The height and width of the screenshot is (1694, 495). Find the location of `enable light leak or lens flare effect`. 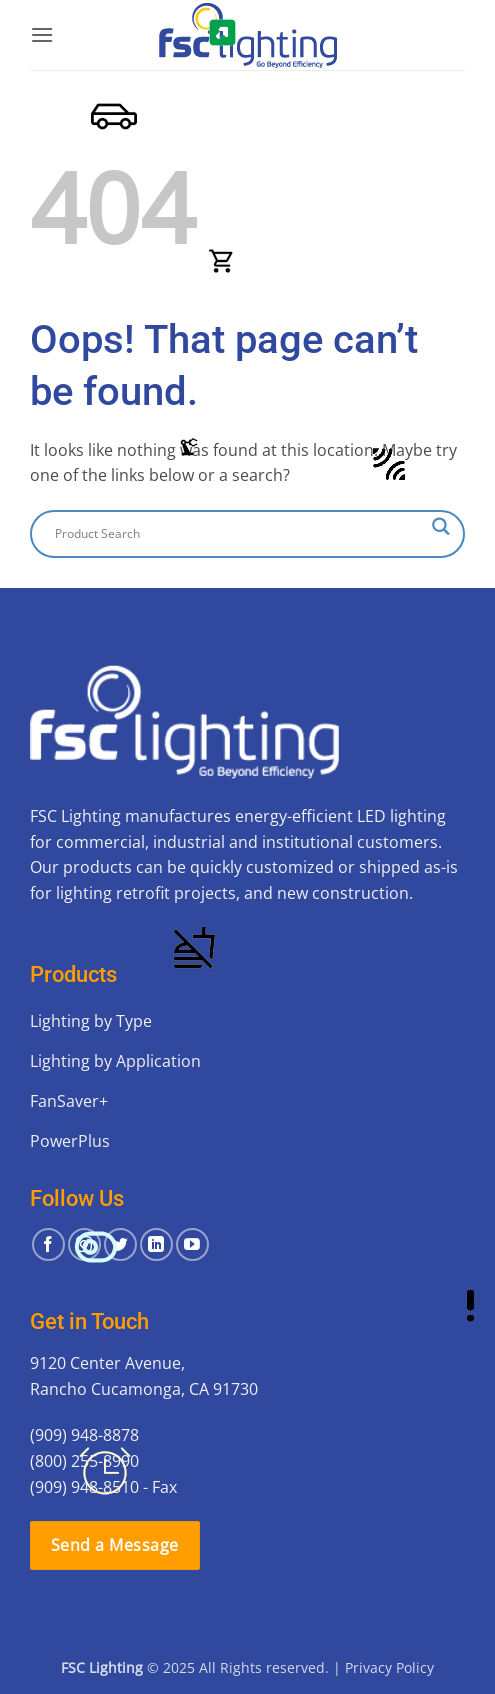

enable light leak or lens flare effect is located at coordinates (389, 464).